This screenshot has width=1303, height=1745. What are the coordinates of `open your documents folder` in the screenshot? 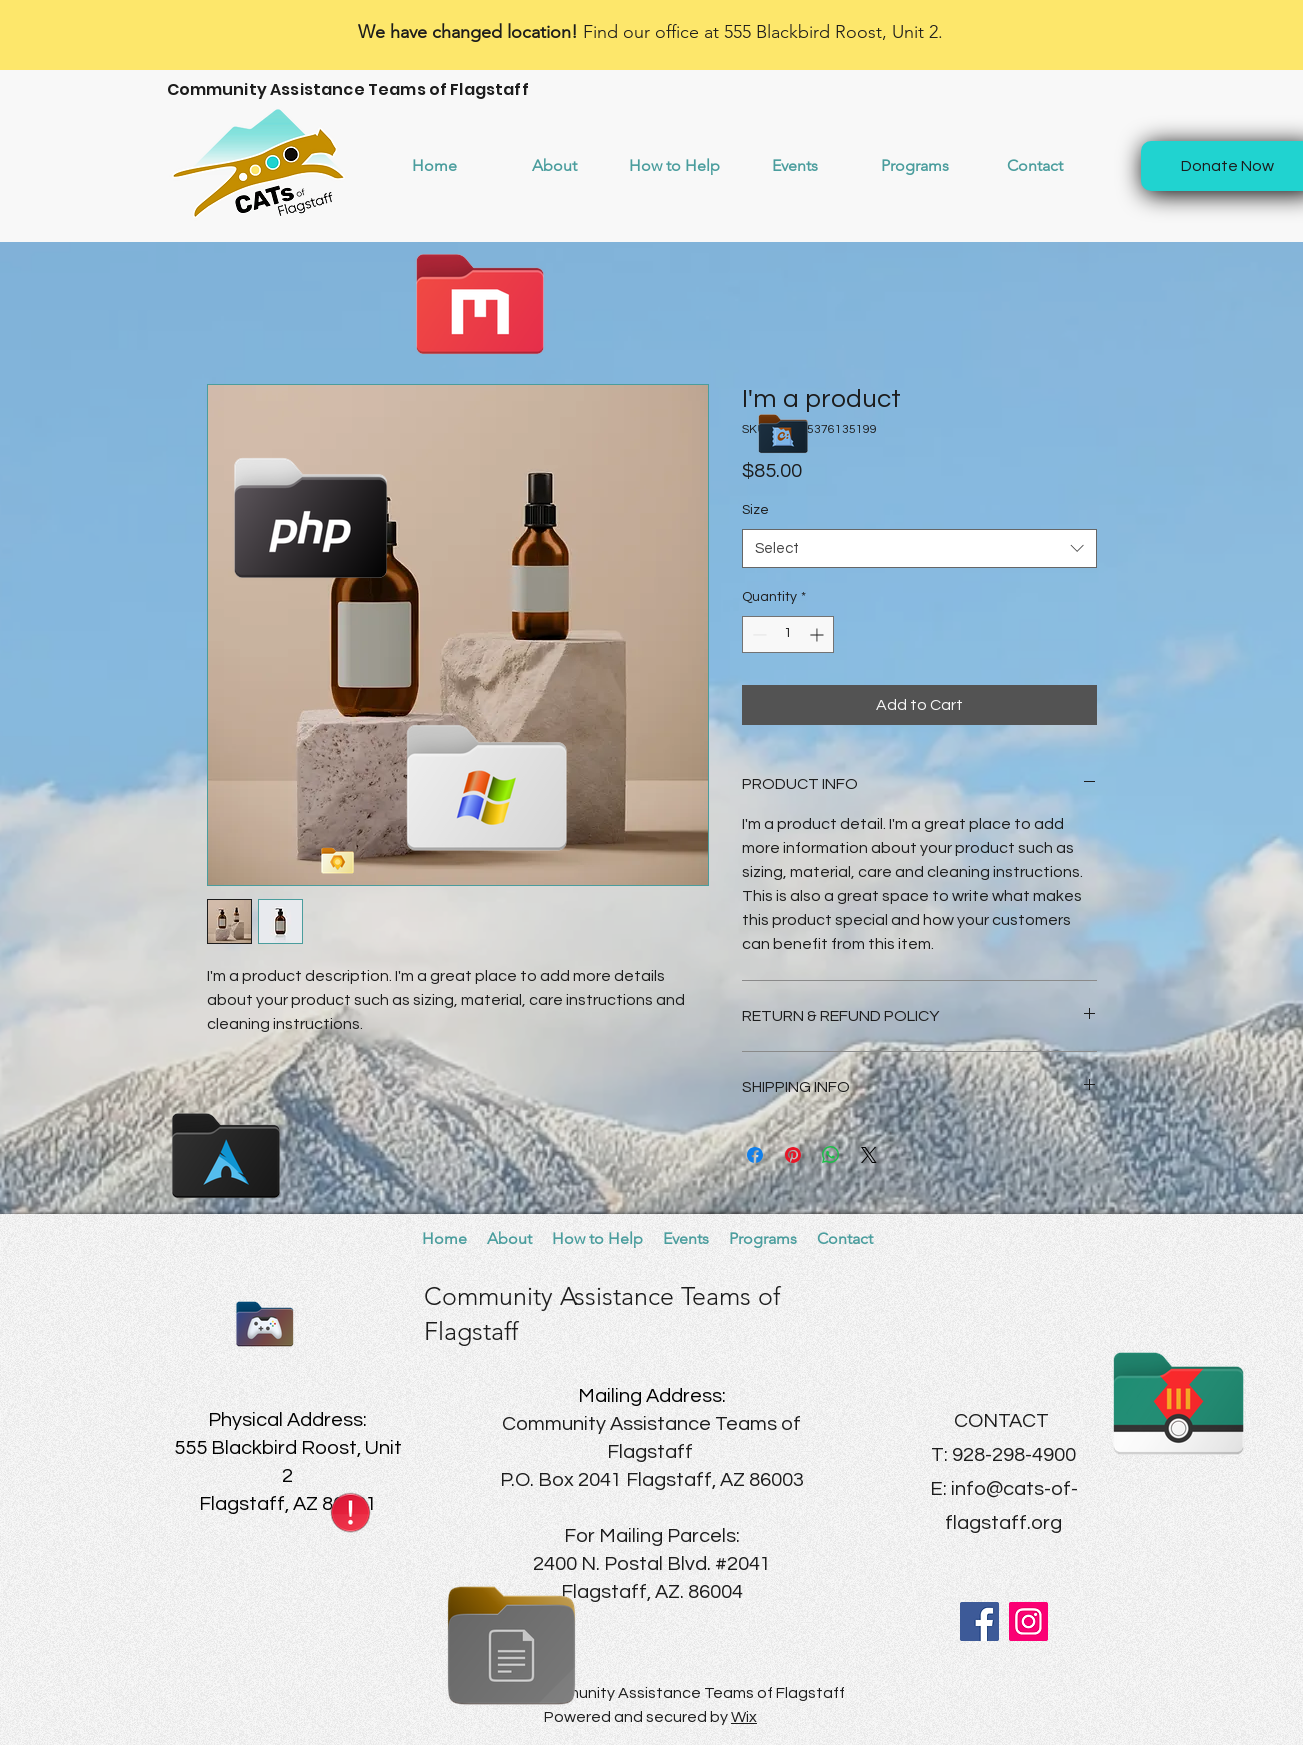 It's located at (511, 1645).